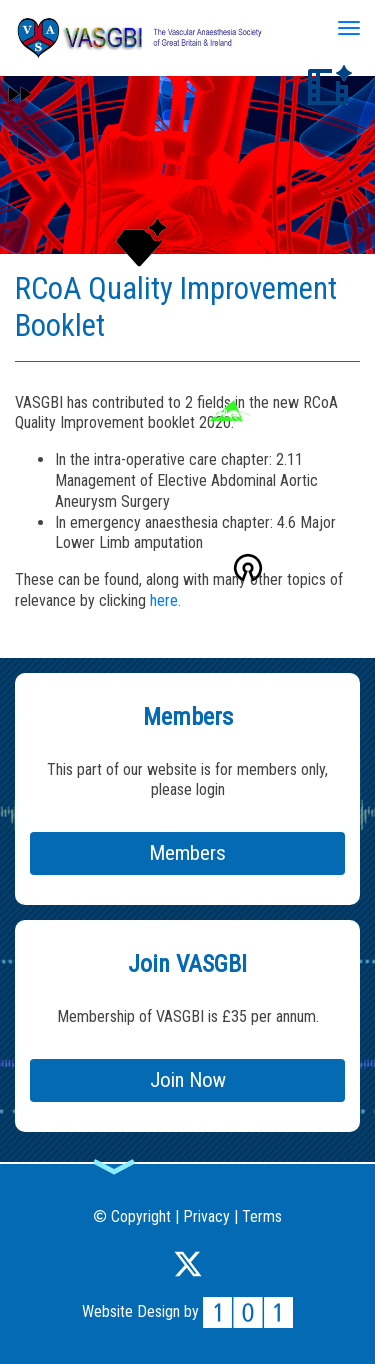 This screenshot has height=1364, width=375. Describe the element at coordinates (141, 243) in the screenshot. I see `indicates premium or pro membership status` at that location.